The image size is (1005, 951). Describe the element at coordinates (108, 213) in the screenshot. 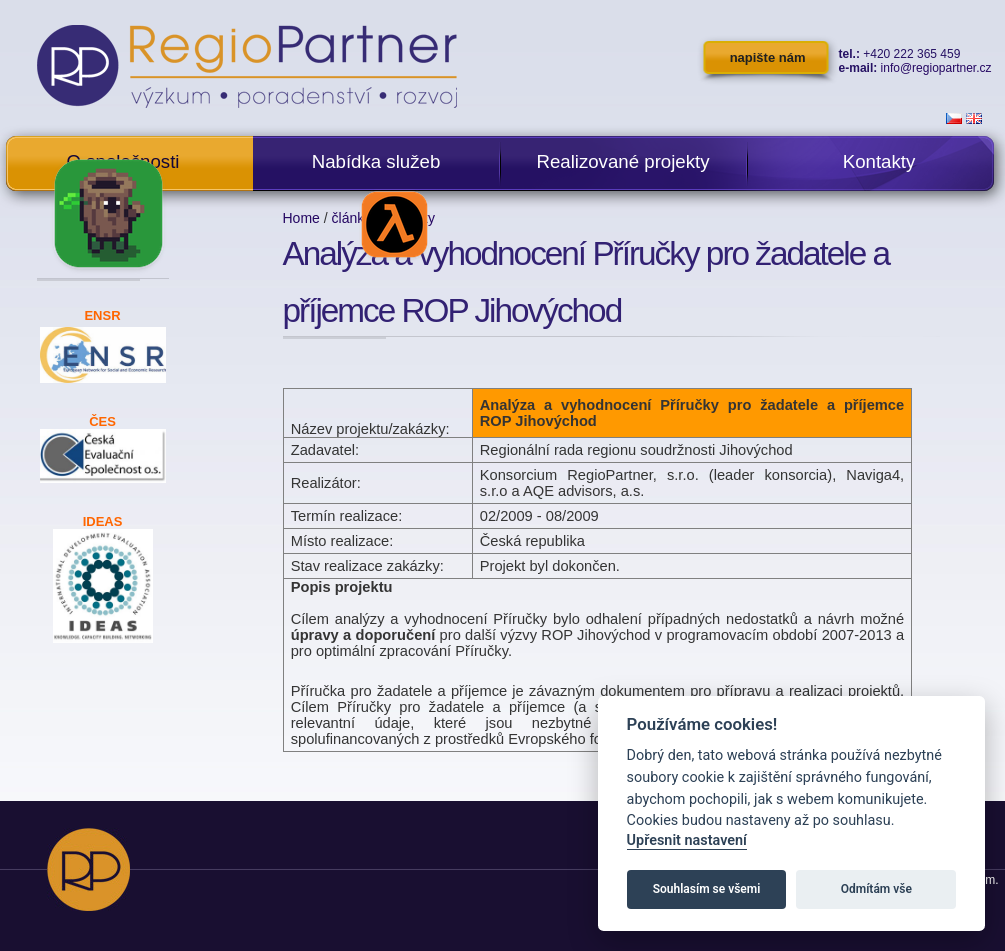

I see `launch ricochlime game app` at that location.